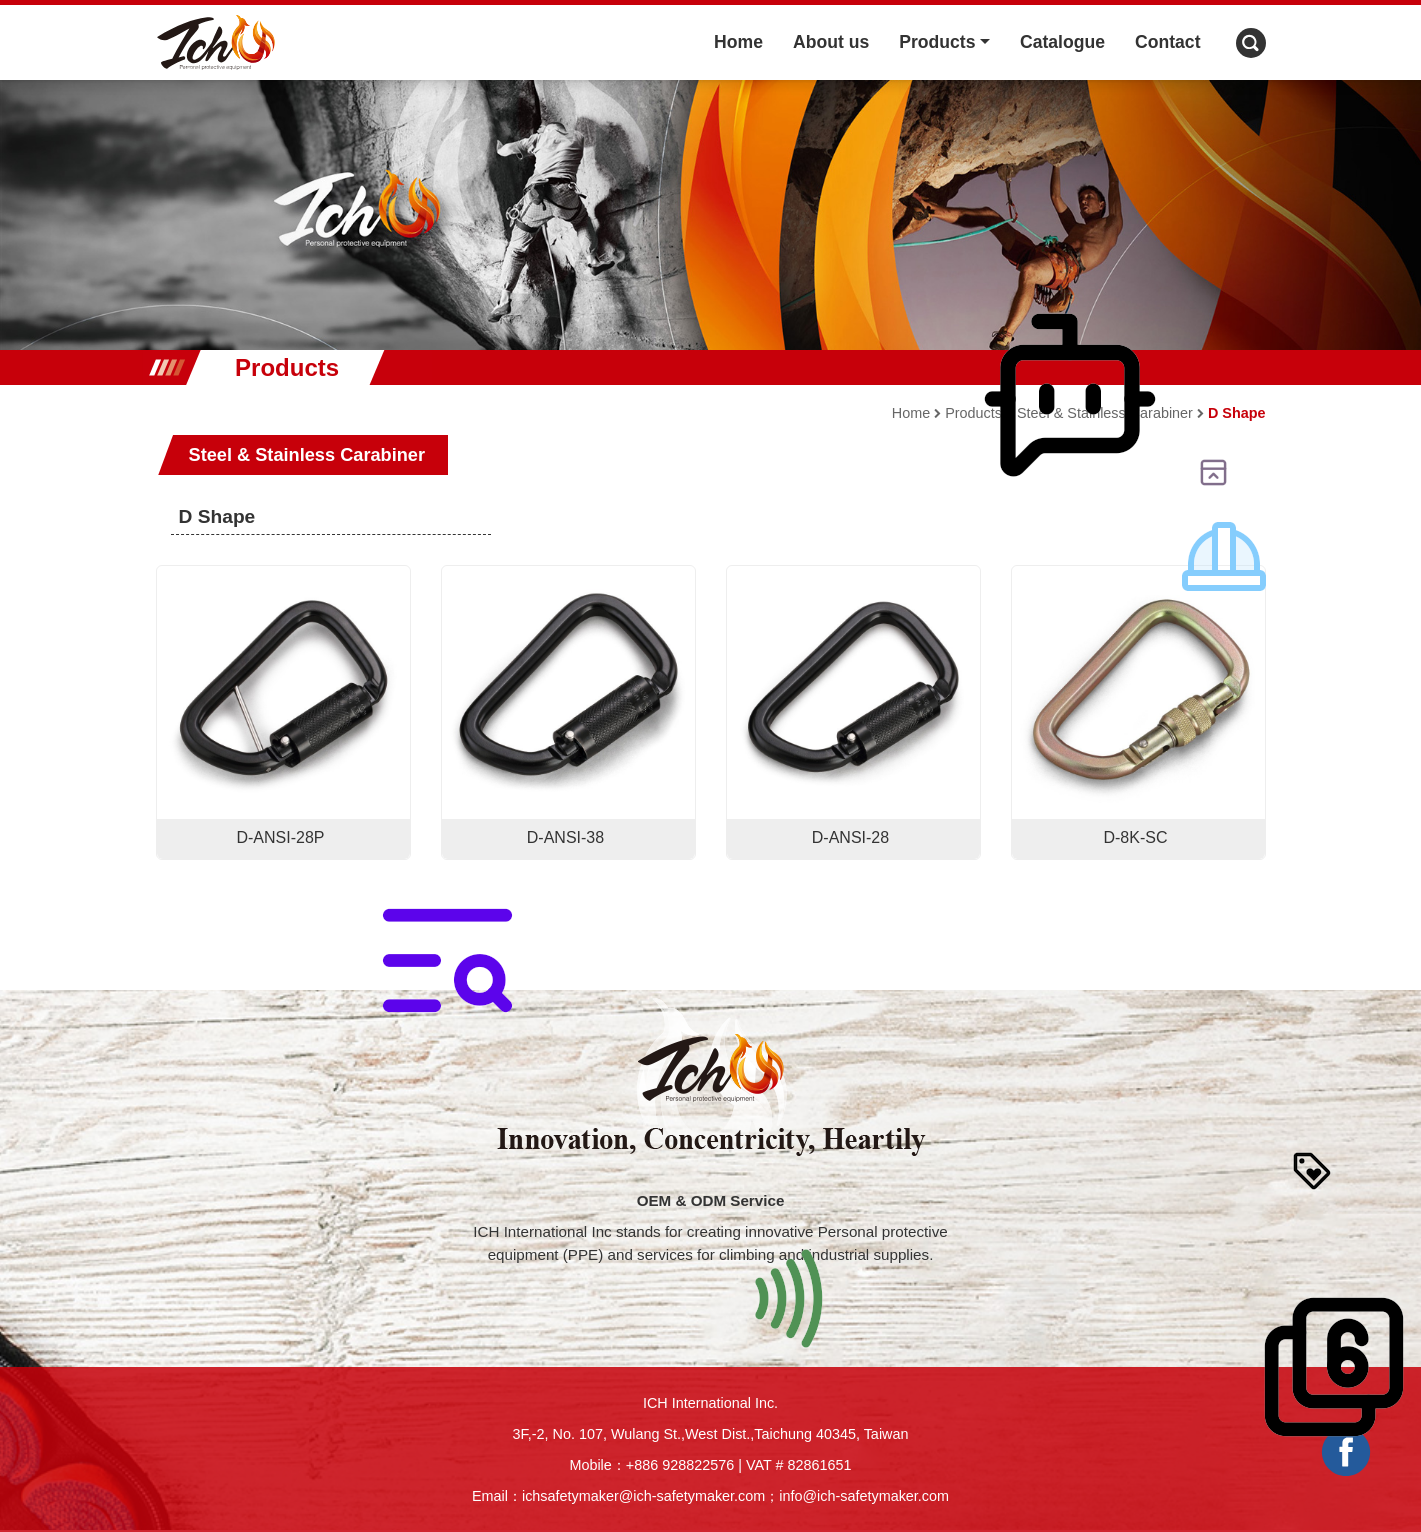 The height and width of the screenshot is (1532, 1421). I want to click on view item 6 in a collection or stack, so click(1334, 1367).